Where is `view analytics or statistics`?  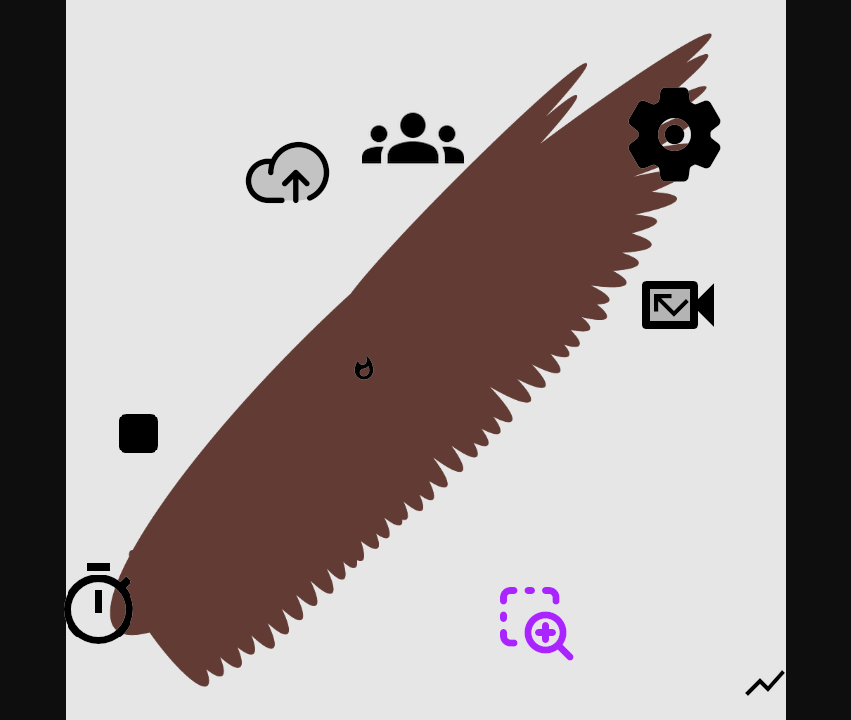 view analytics or statistics is located at coordinates (765, 683).